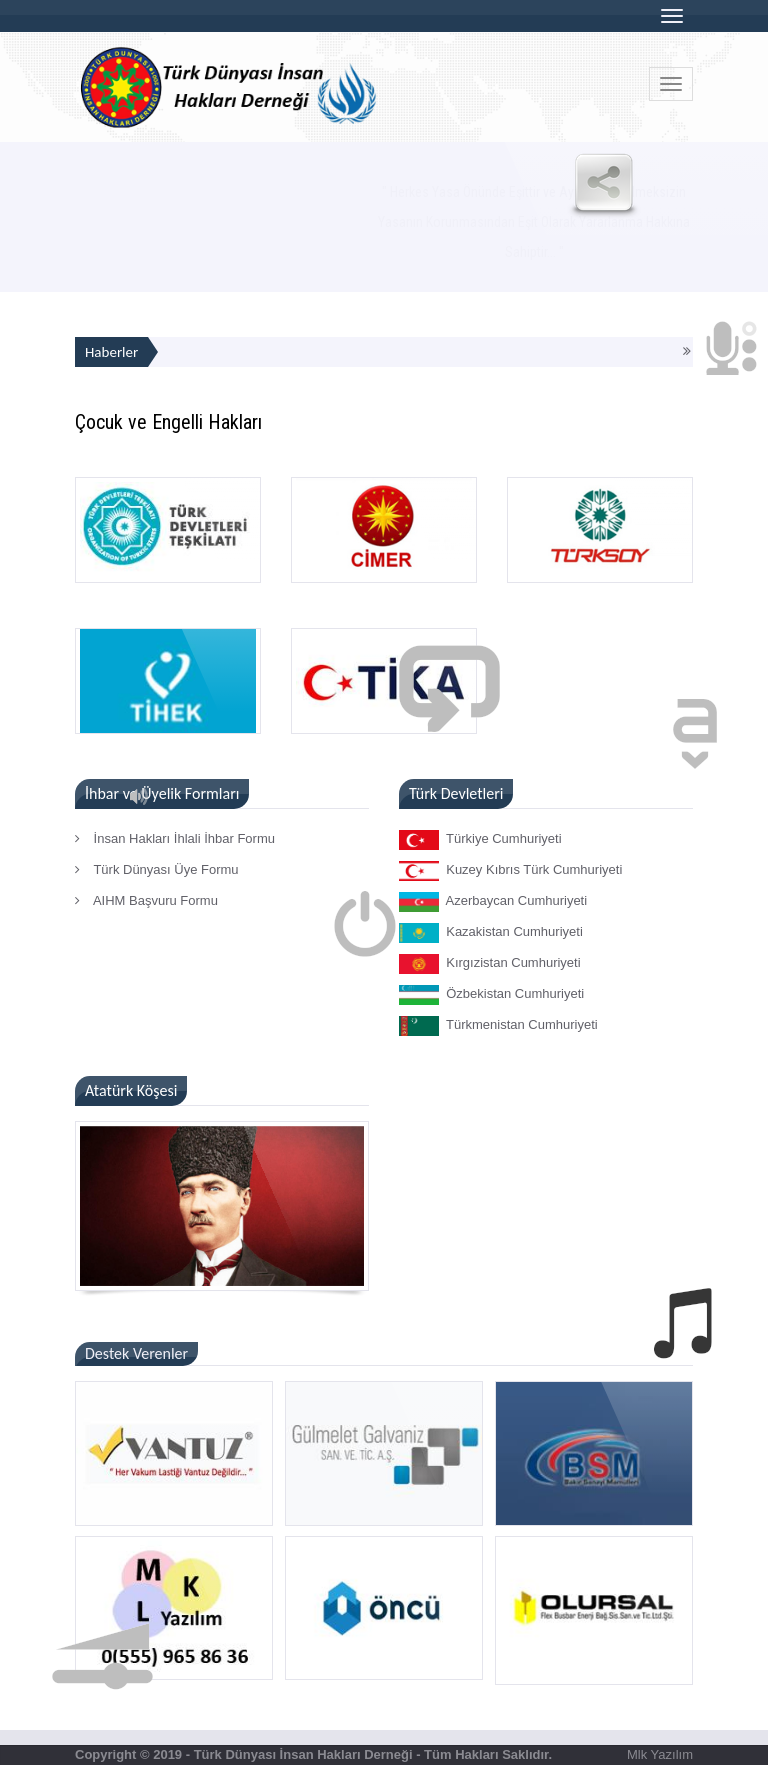 This screenshot has height=1765, width=768. Describe the element at coordinates (139, 796) in the screenshot. I see `indicates low volume level` at that location.